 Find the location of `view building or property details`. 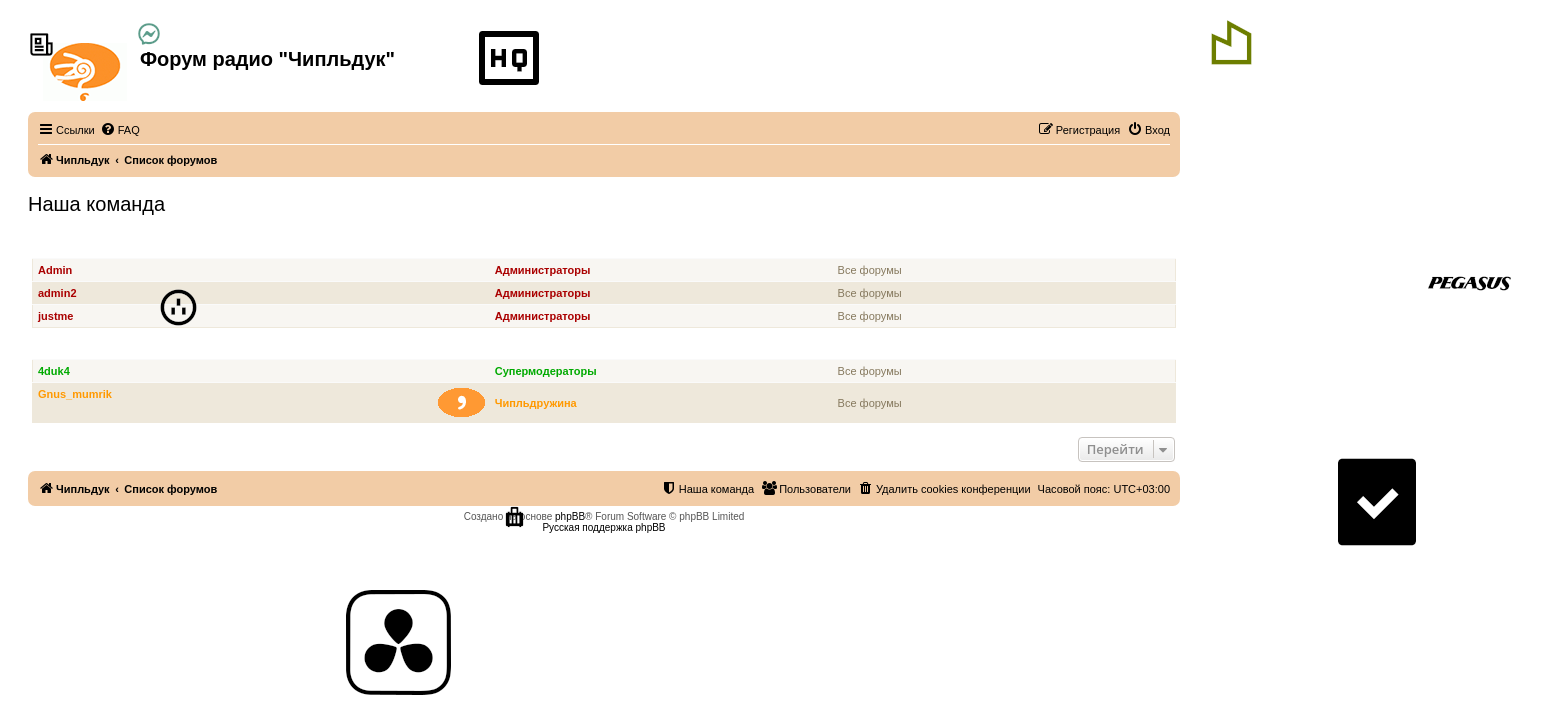

view building or property details is located at coordinates (1231, 44).